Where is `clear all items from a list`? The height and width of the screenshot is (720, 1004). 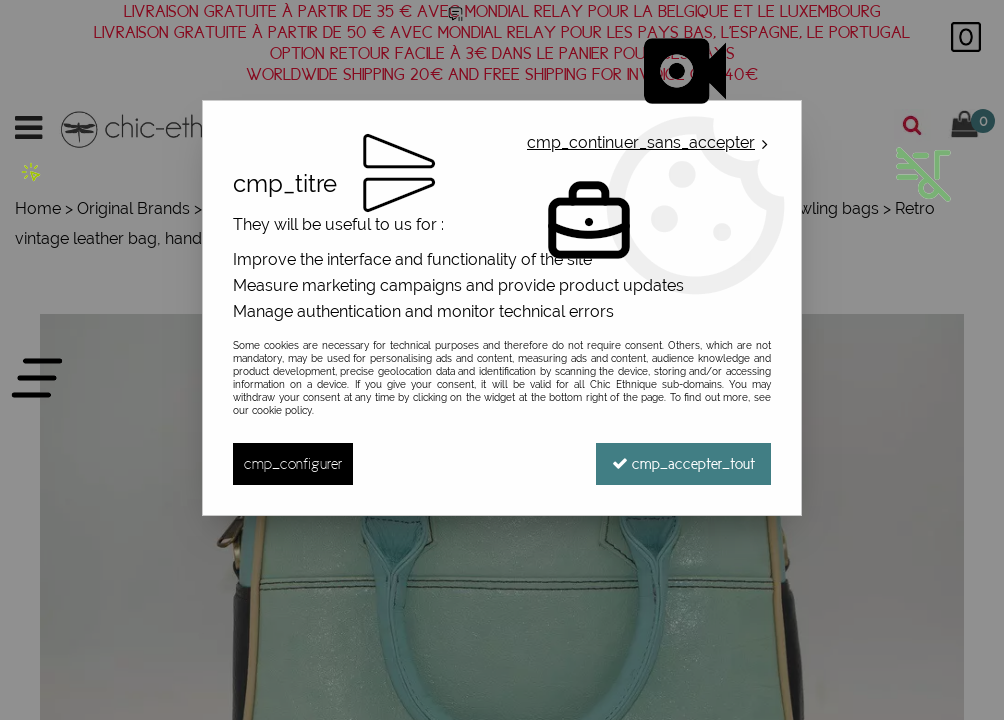
clear all items from a list is located at coordinates (37, 378).